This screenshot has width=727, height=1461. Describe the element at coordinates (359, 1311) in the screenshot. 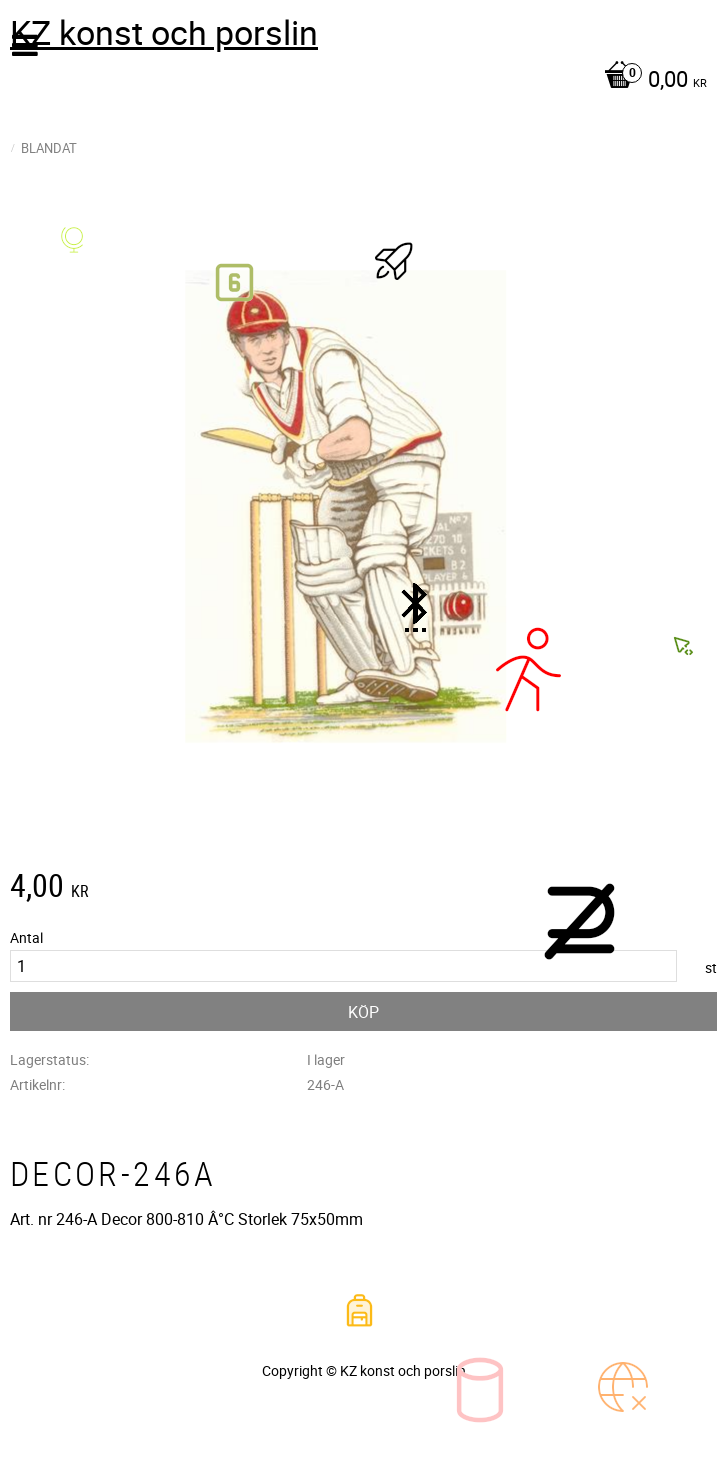

I see `access your saved items or inventory` at that location.